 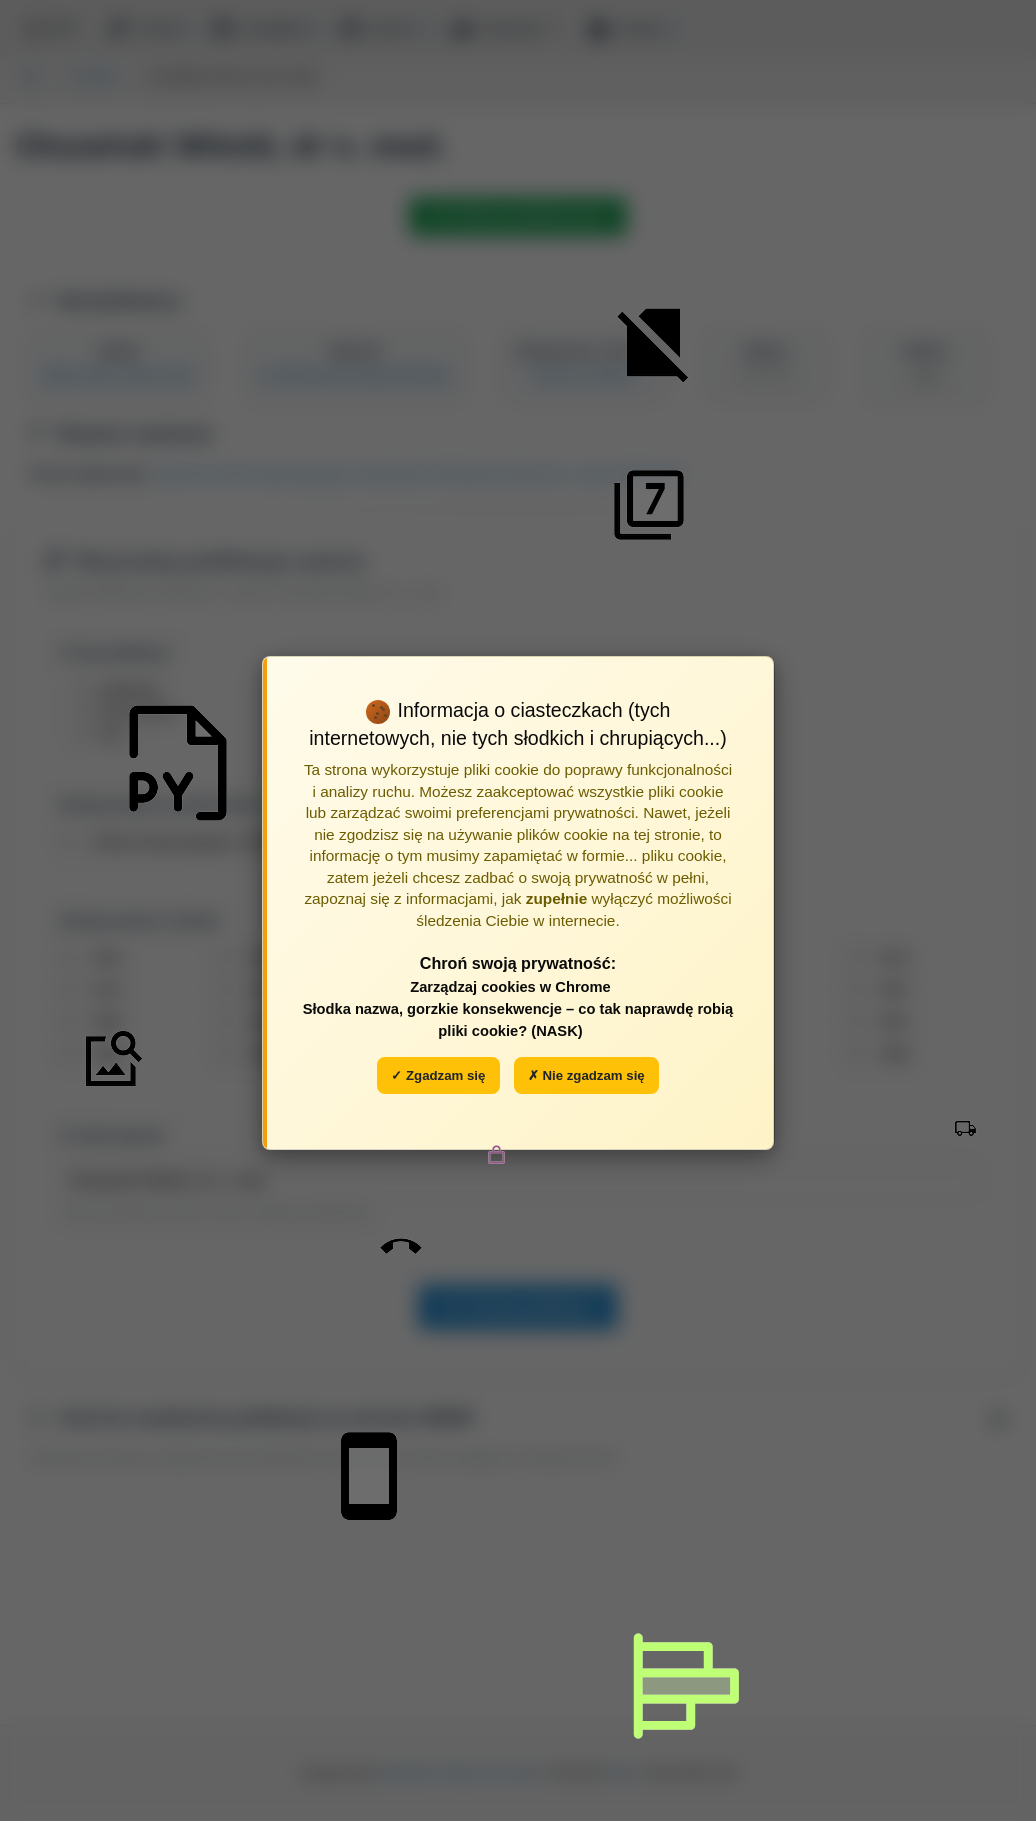 What do you see at coordinates (369, 1476) in the screenshot?
I see `set this device as your primary phone` at bounding box center [369, 1476].